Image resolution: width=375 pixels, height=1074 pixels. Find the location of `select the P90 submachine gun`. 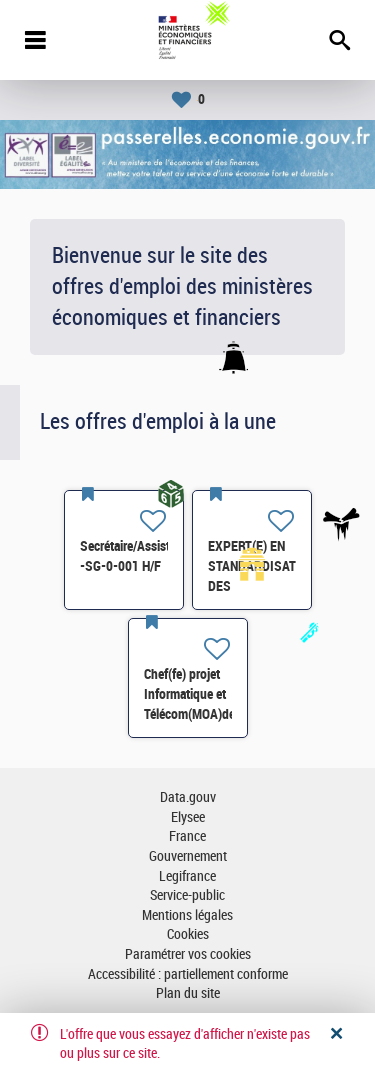

select the P90 submachine gun is located at coordinates (309, 632).